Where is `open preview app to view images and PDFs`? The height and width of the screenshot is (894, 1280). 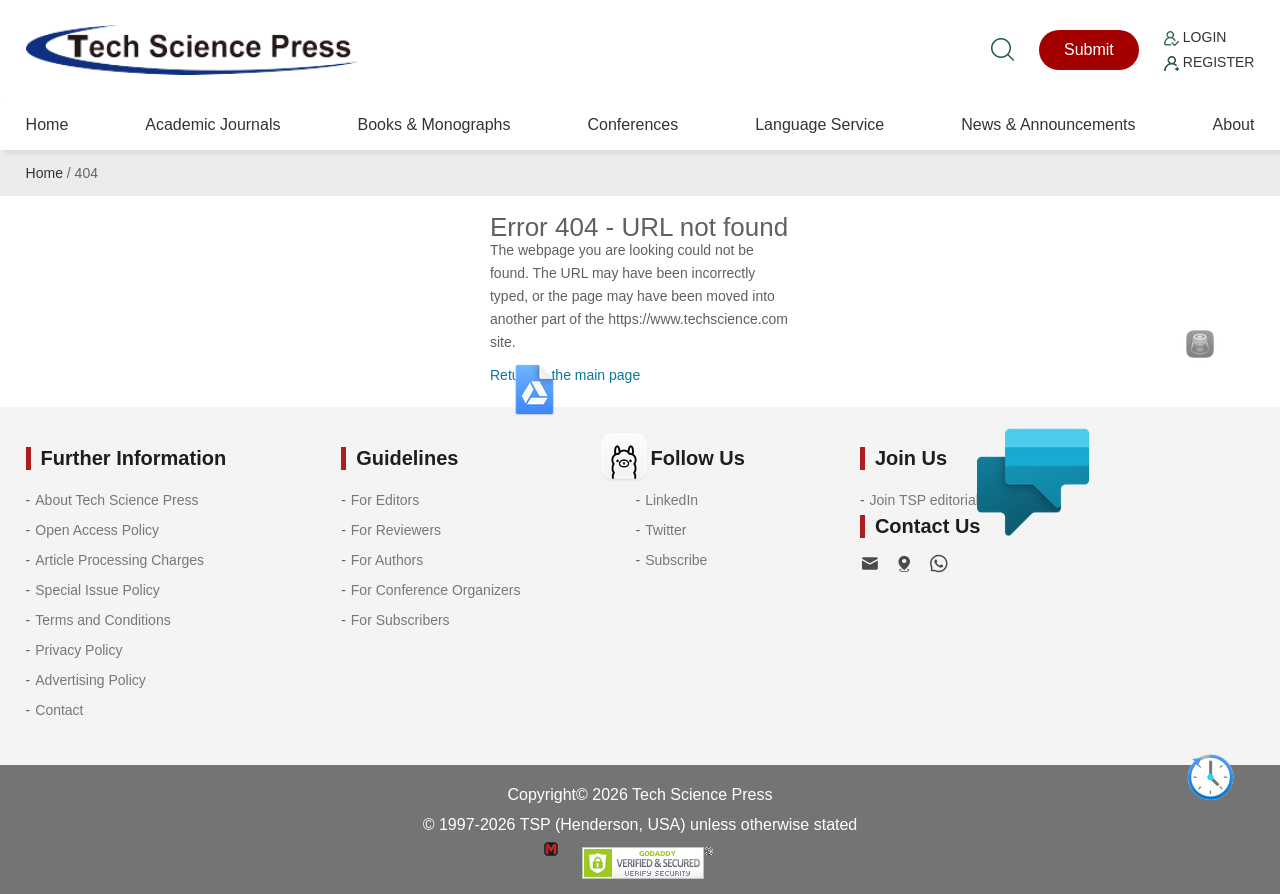
open preview app to view images and PDFs is located at coordinates (1200, 344).